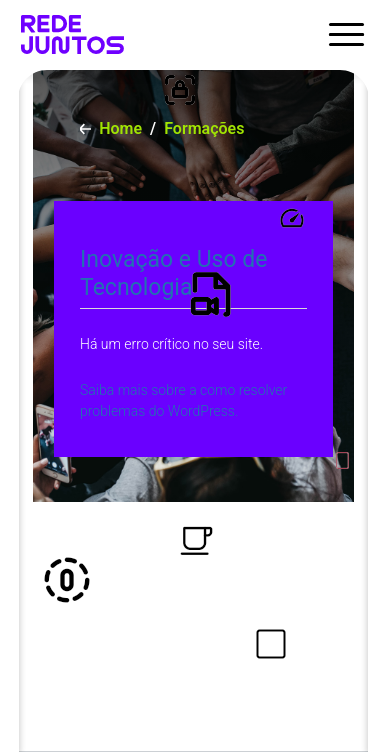 Image resolution: width=387 pixels, height=752 pixels. I want to click on find nearby coffee shops or cafes, so click(196, 541).